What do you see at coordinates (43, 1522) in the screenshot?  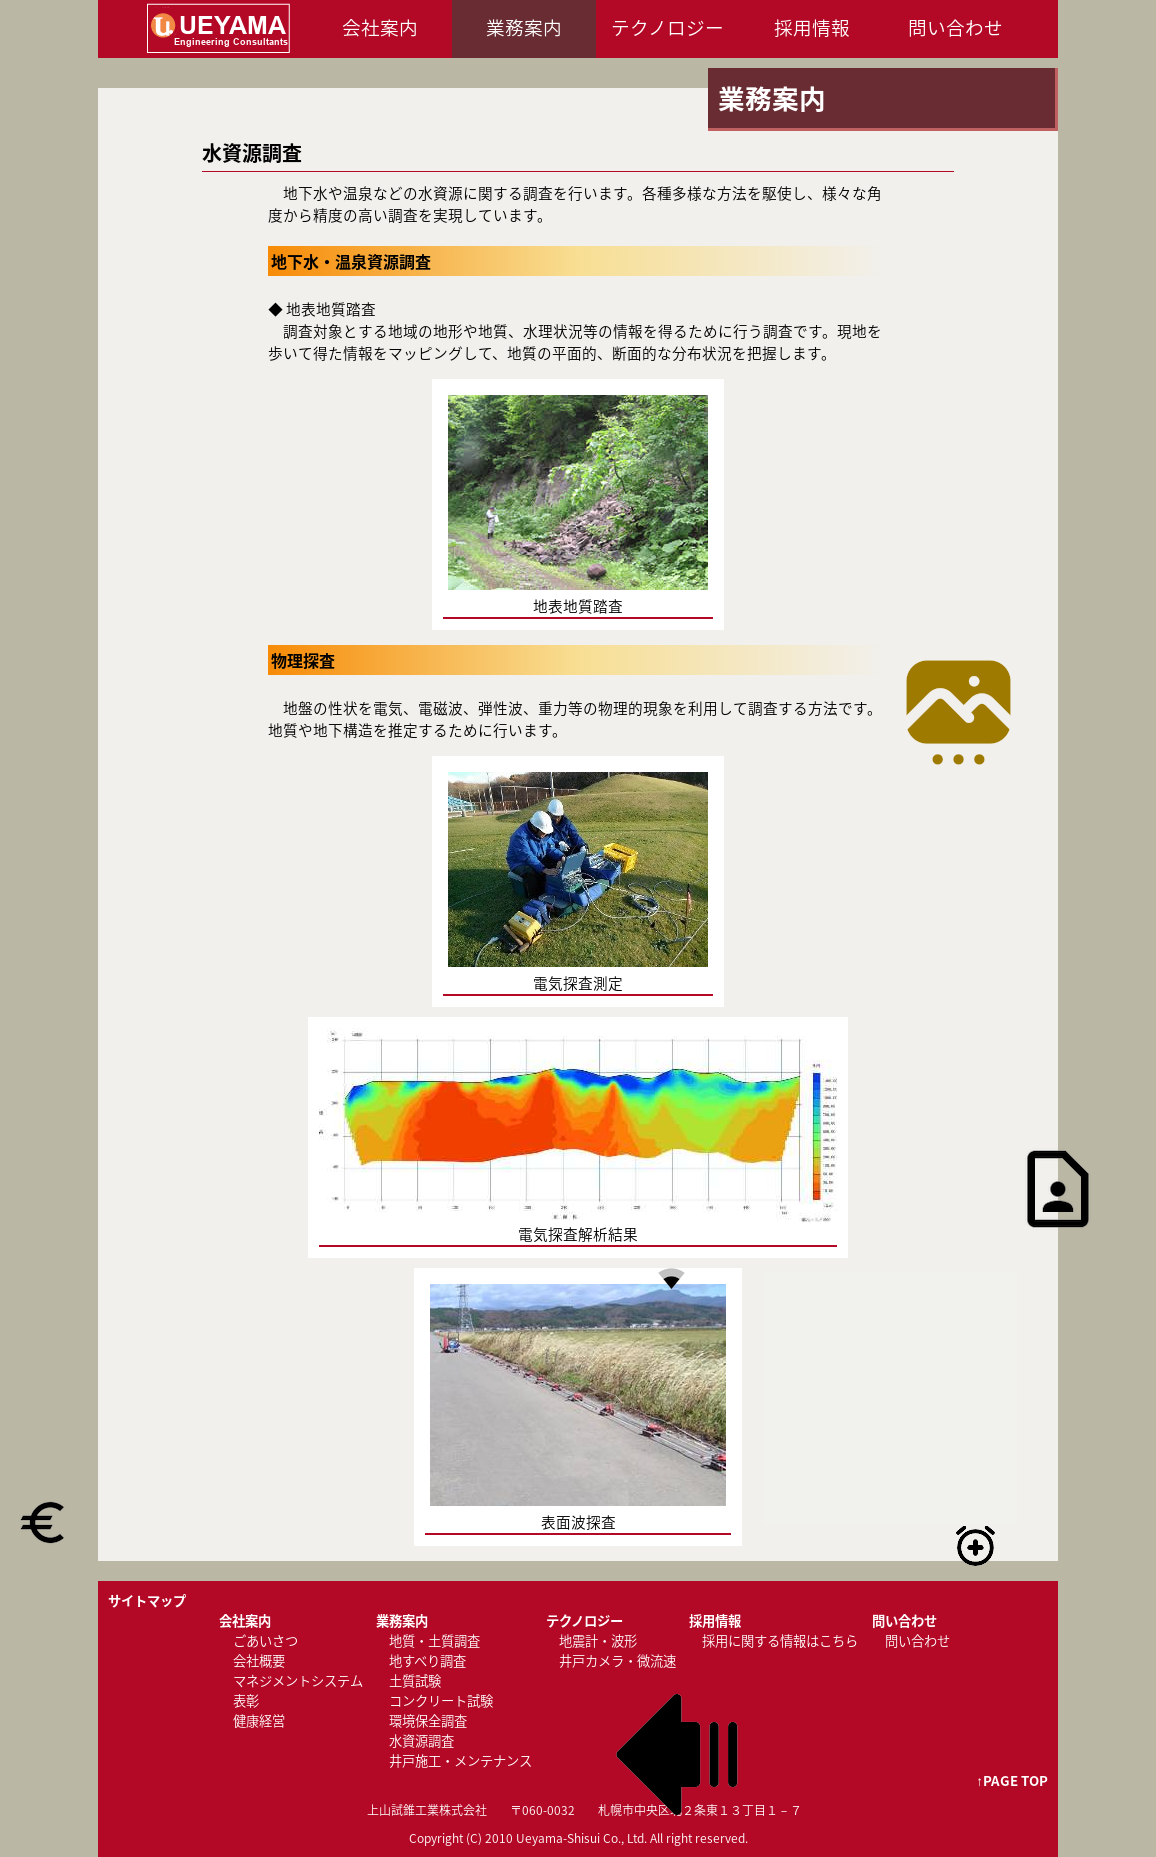 I see `view or manage euro currency settings` at bounding box center [43, 1522].